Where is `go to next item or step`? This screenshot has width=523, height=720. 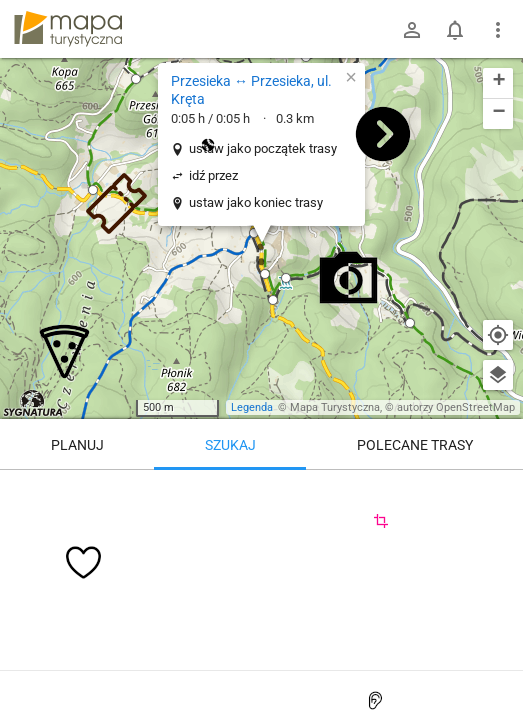
go to next item or step is located at coordinates (383, 134).